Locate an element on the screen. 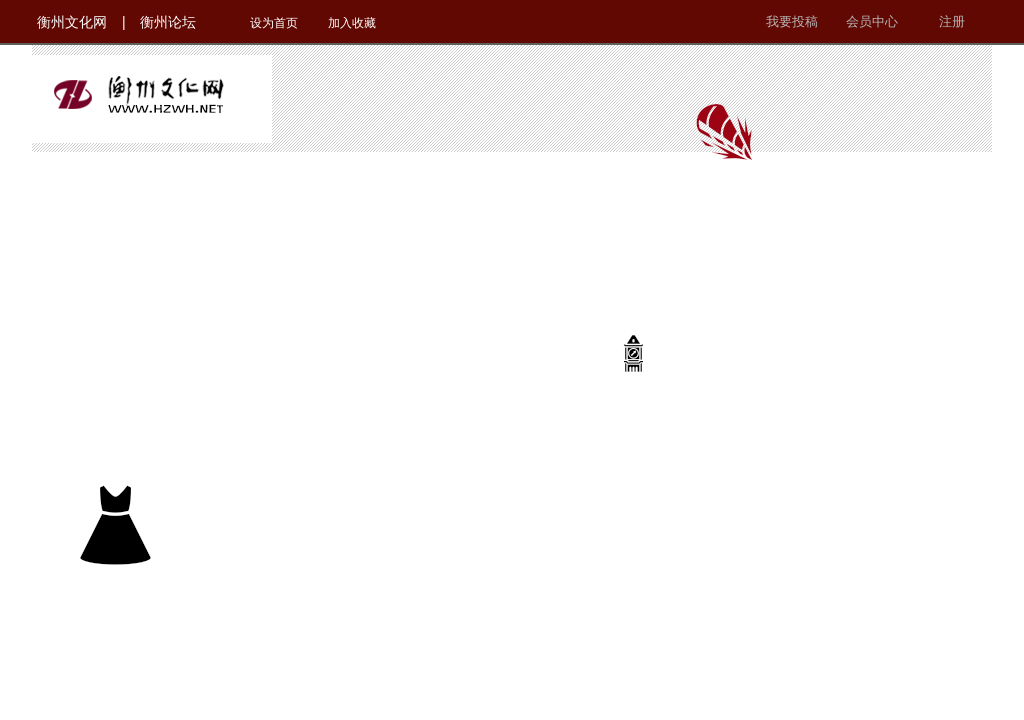  browse dresses or women's clothing is located at coordinates (115, 523).